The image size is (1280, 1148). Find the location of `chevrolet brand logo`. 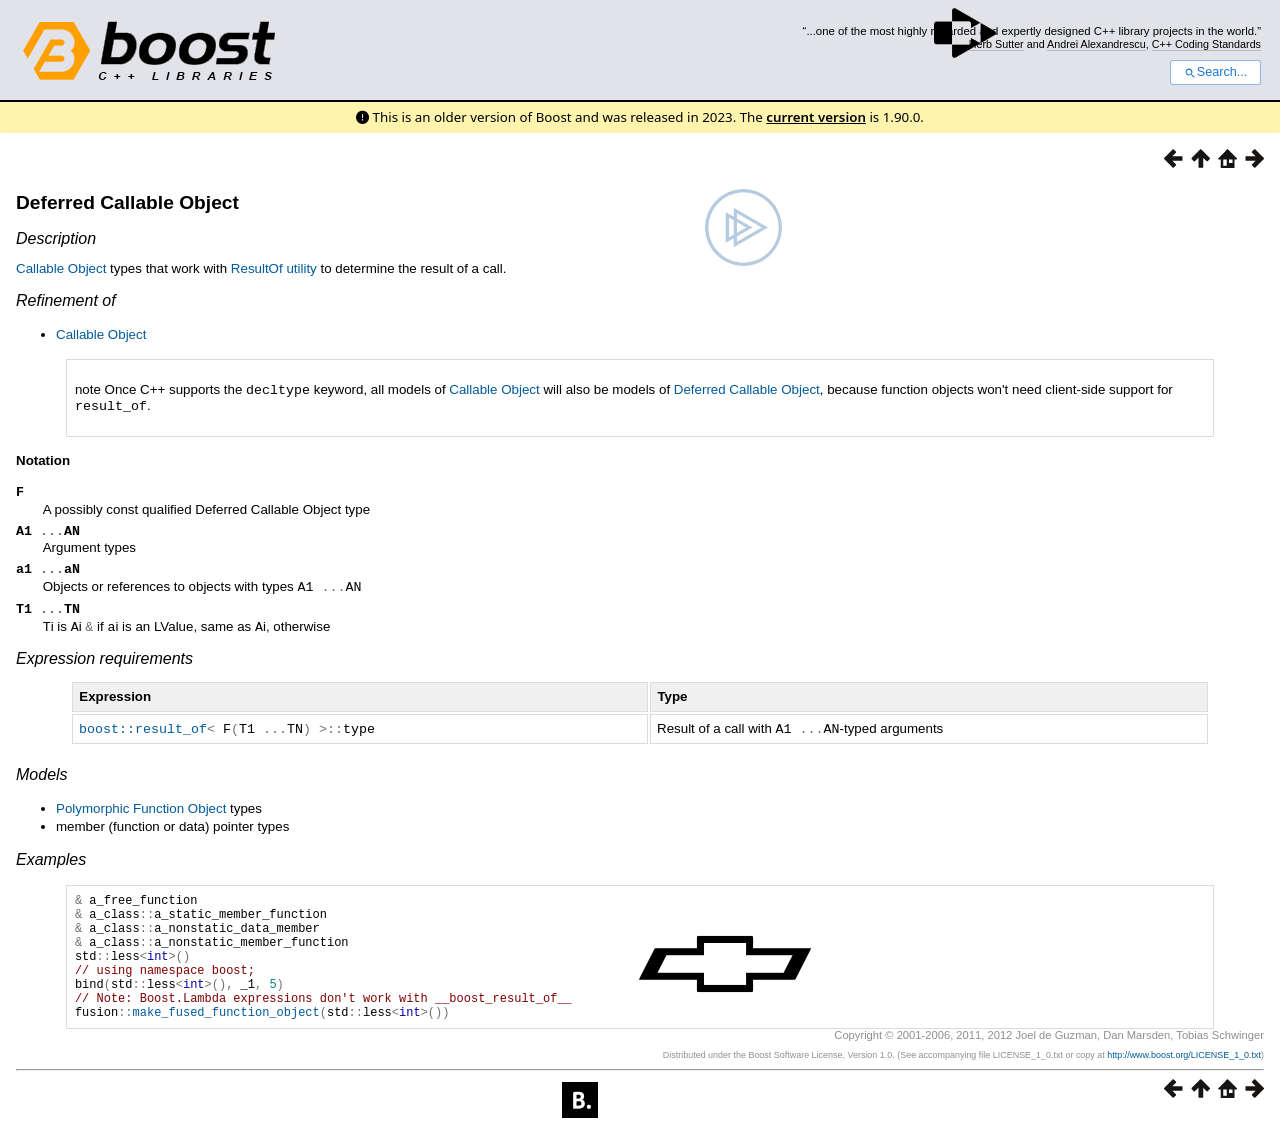

chevrolet brand logo is located at coordinates (725, 964).